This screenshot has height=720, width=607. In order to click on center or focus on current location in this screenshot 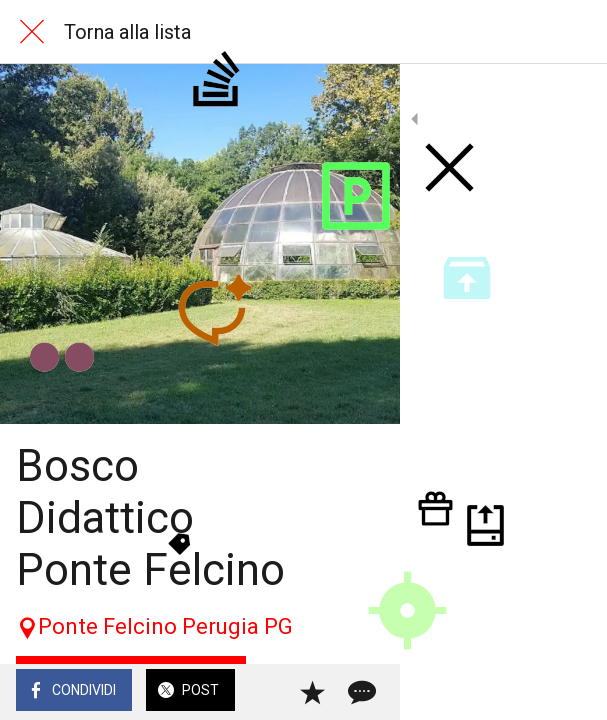, I will do `click(407, 610)`.